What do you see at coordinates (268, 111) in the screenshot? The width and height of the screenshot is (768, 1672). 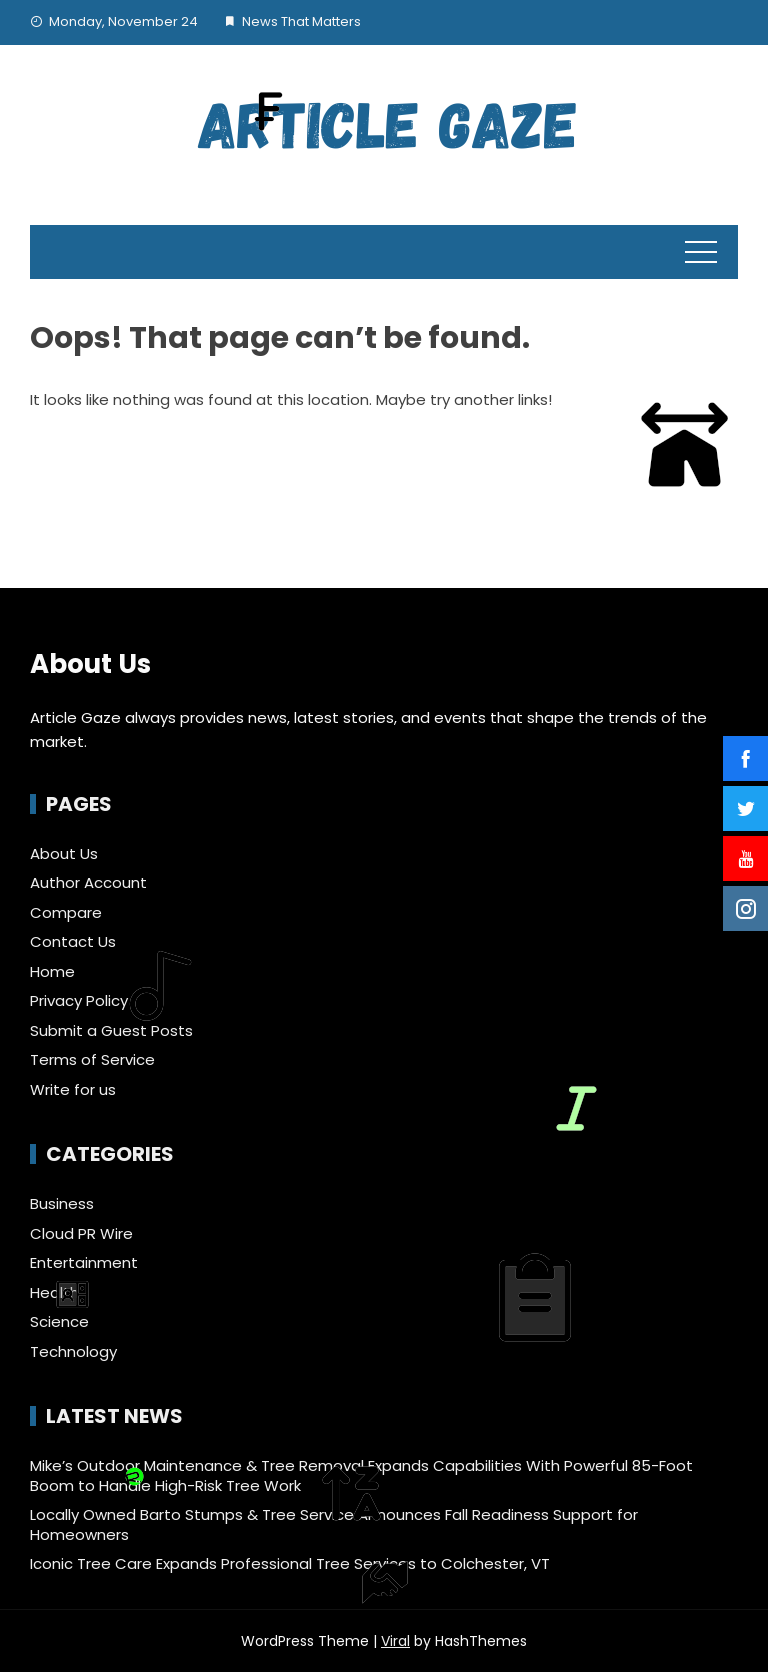 I see `indicates Swiss franc currency` at bounding box center [268, 111].